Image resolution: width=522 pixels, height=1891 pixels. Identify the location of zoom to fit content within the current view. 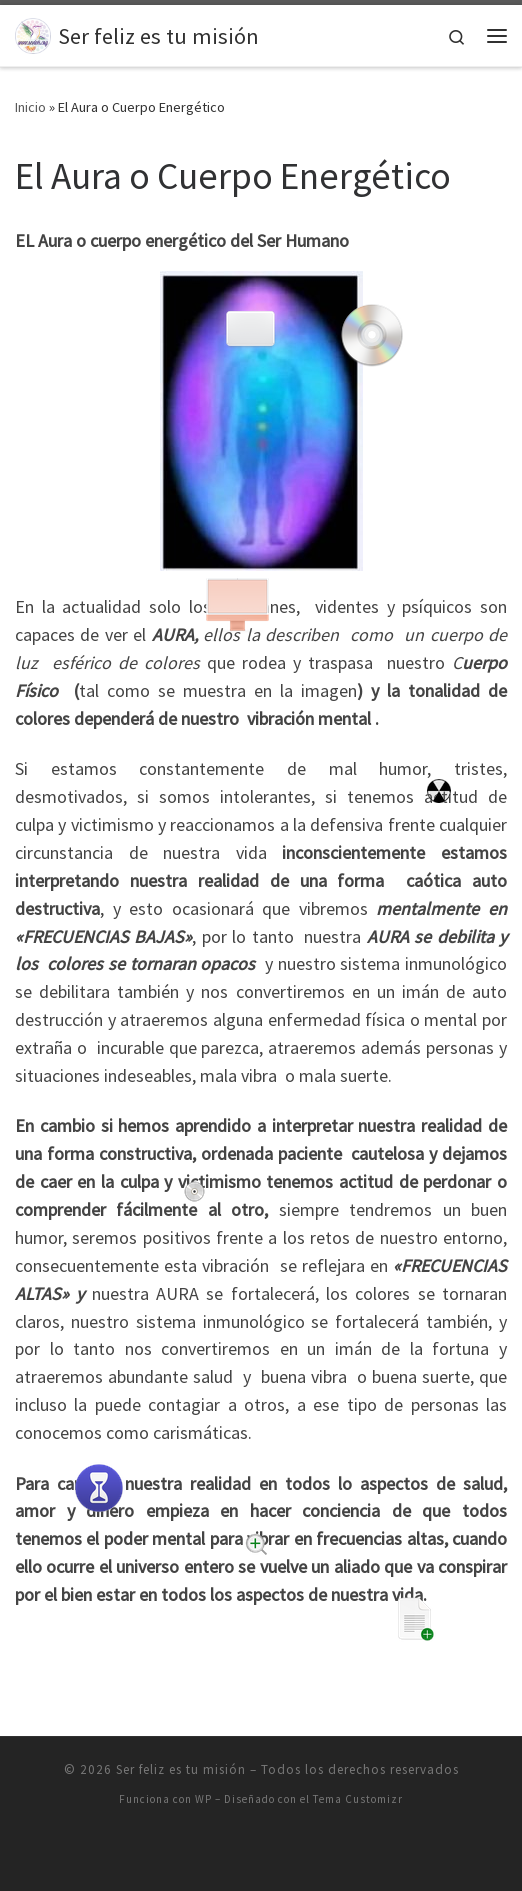
(256, 1544).